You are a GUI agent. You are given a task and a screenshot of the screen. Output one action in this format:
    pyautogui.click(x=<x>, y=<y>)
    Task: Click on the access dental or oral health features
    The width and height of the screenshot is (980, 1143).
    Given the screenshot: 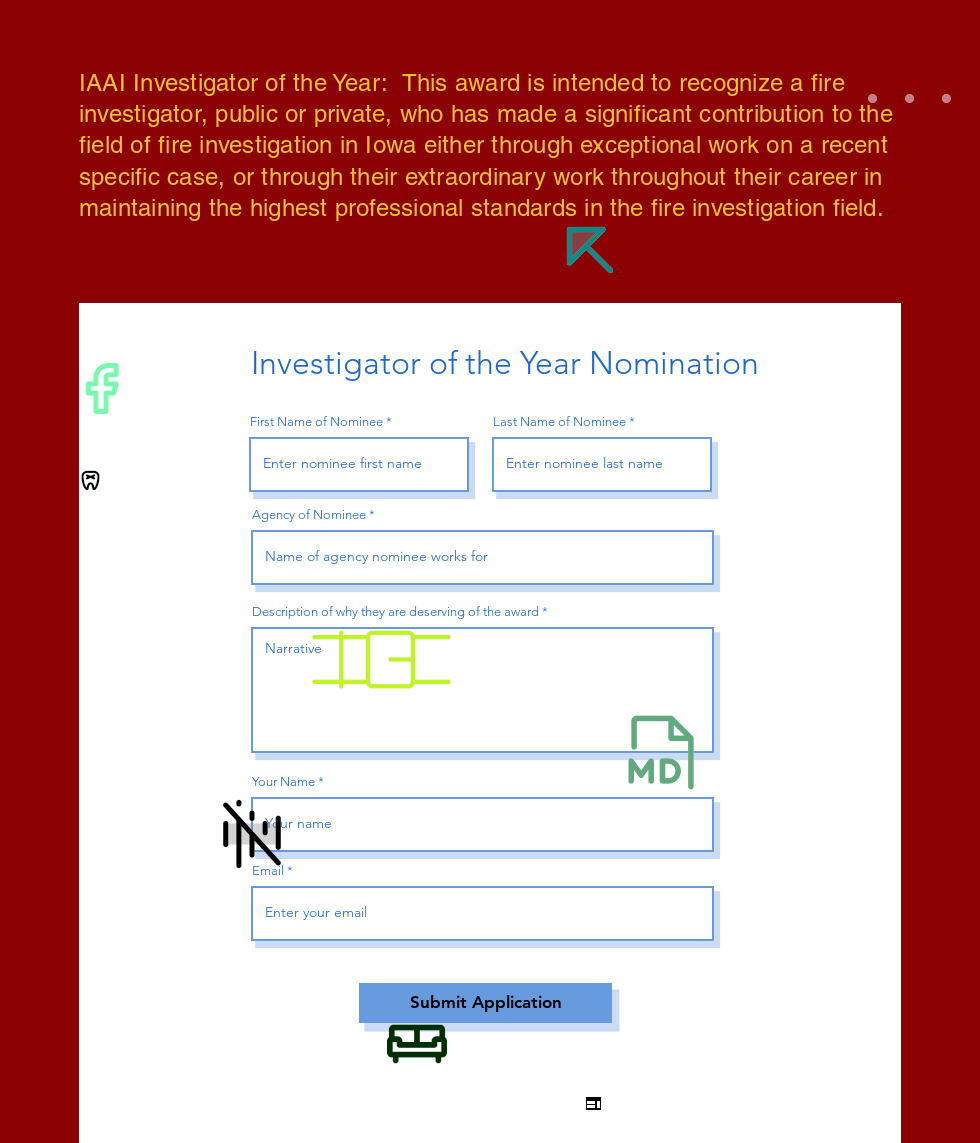 What is the action you would take?
    pyautogui.click(x=90, y=480)
    